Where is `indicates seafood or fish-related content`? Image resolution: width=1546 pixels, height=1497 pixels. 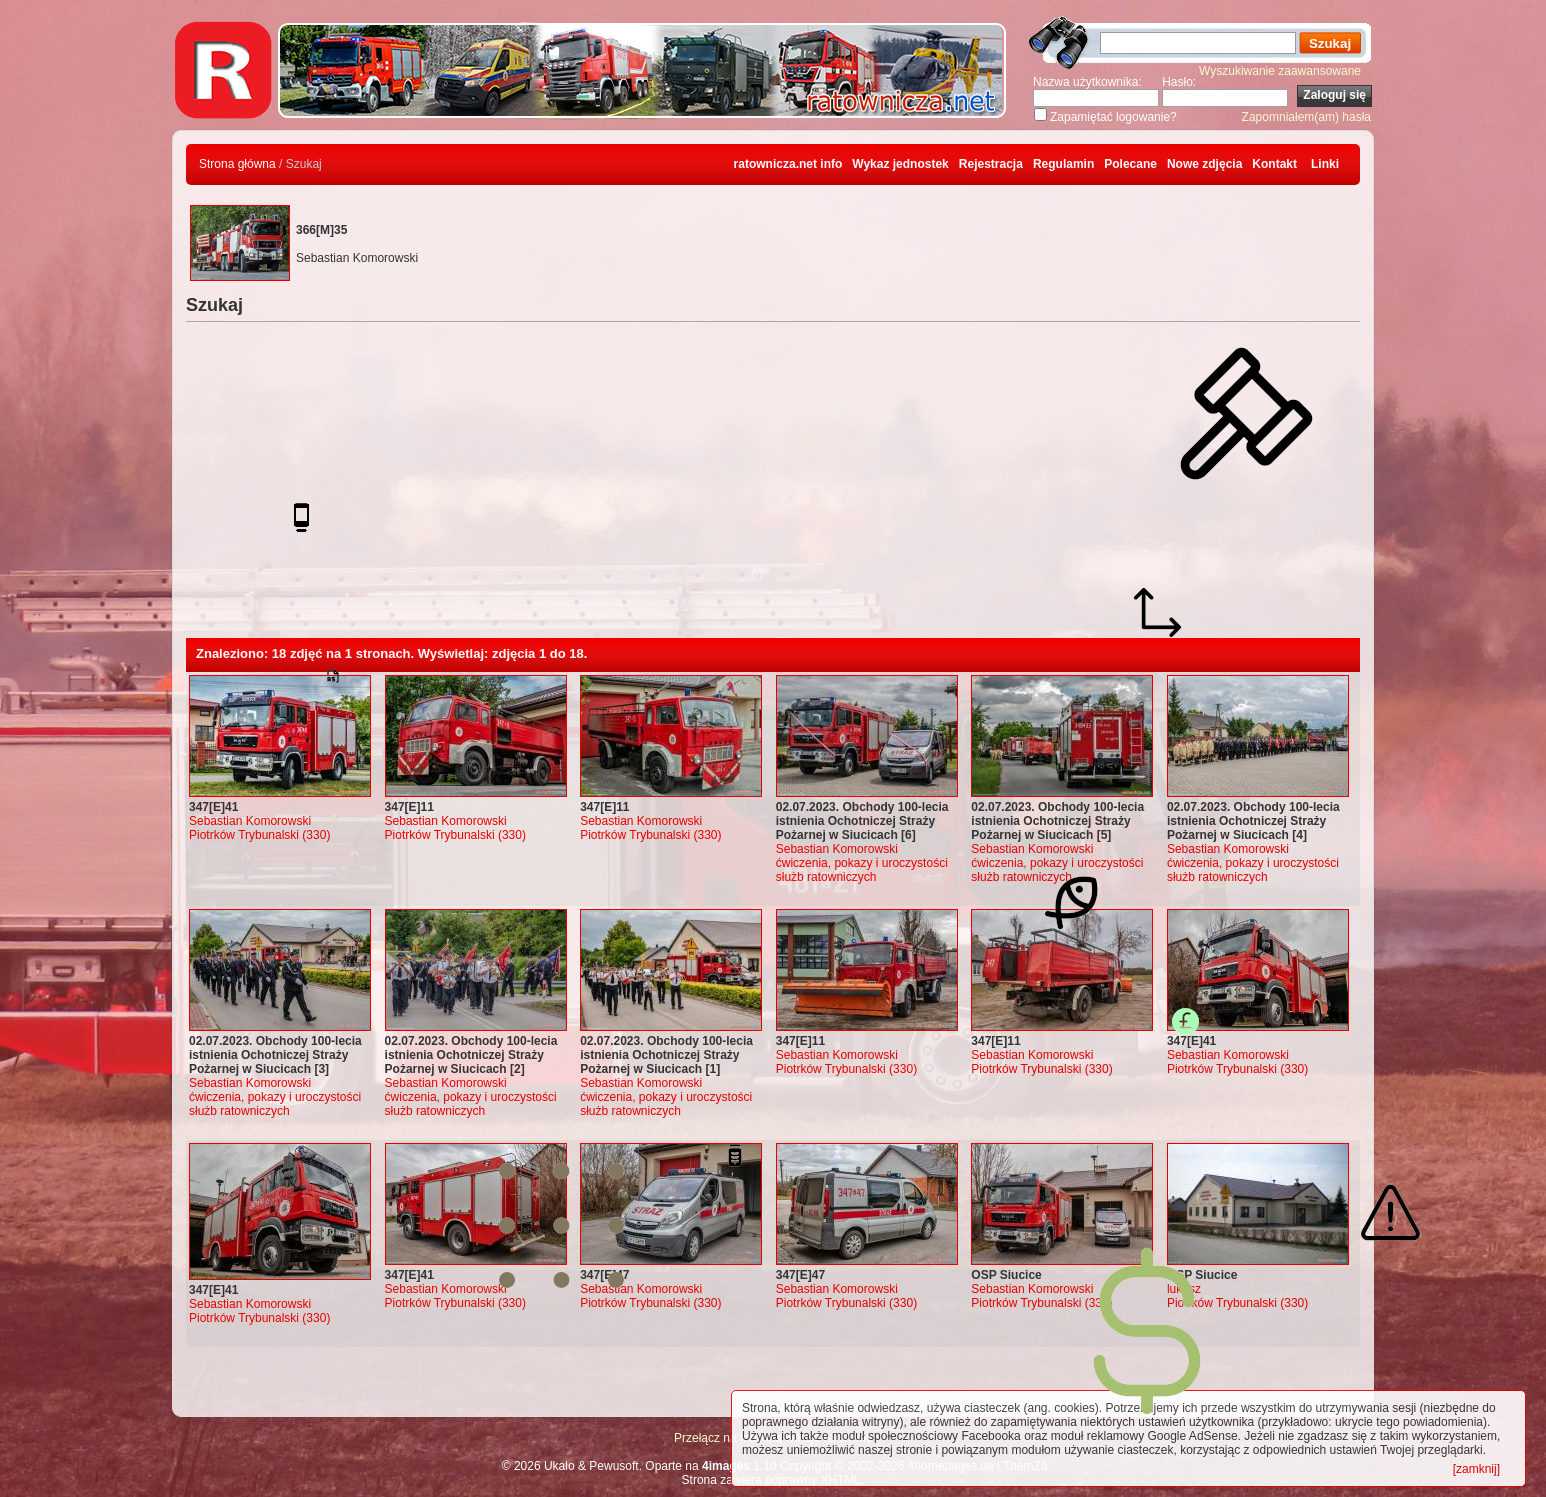
indicates seafood or fish-related content is located at coordinates (1073, 901).